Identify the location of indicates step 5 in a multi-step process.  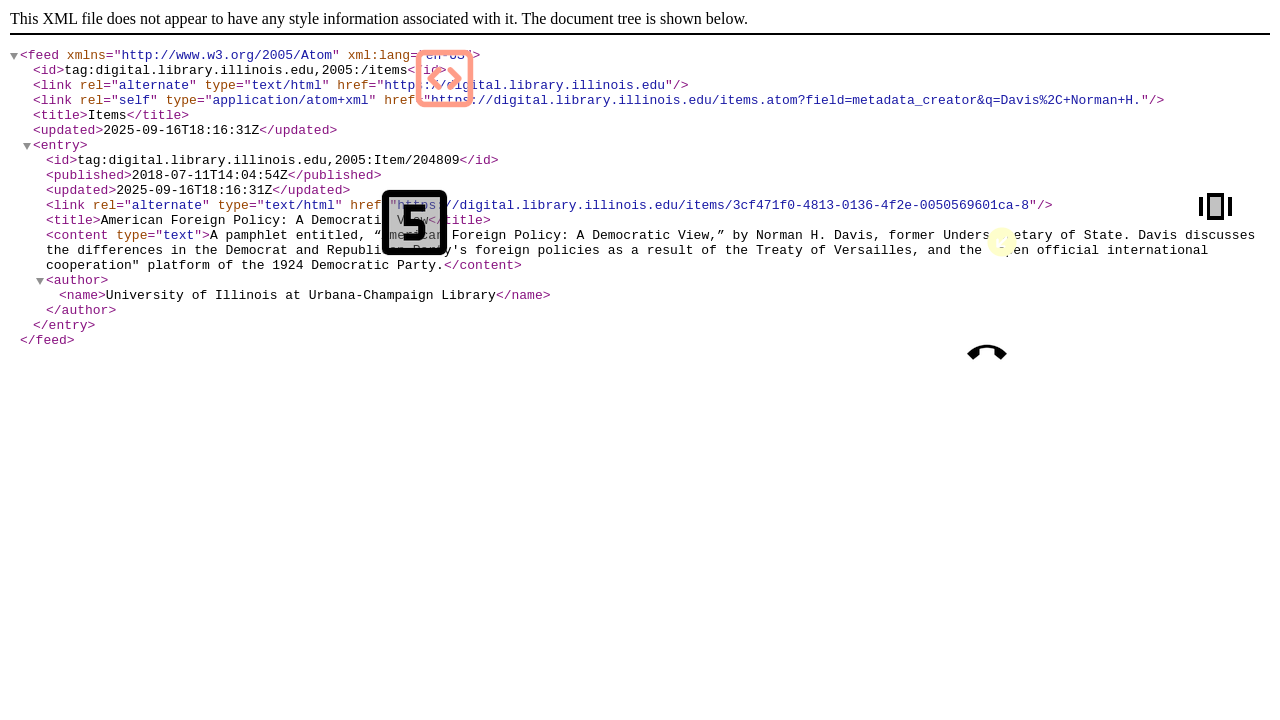
(414, 222).